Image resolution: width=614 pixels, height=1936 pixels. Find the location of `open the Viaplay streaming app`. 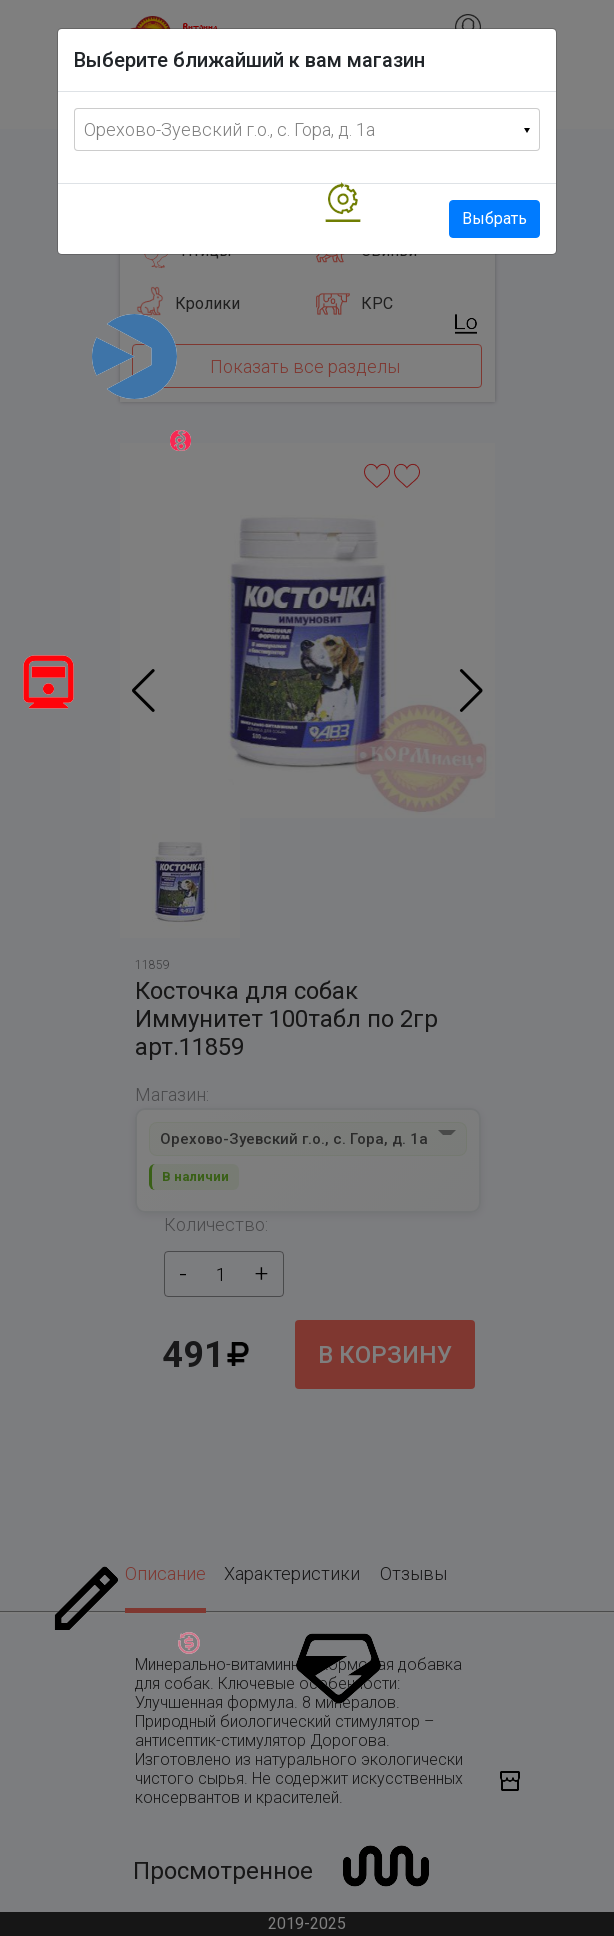

open the Viaplay streaming app is located at coordinates (134, 356).